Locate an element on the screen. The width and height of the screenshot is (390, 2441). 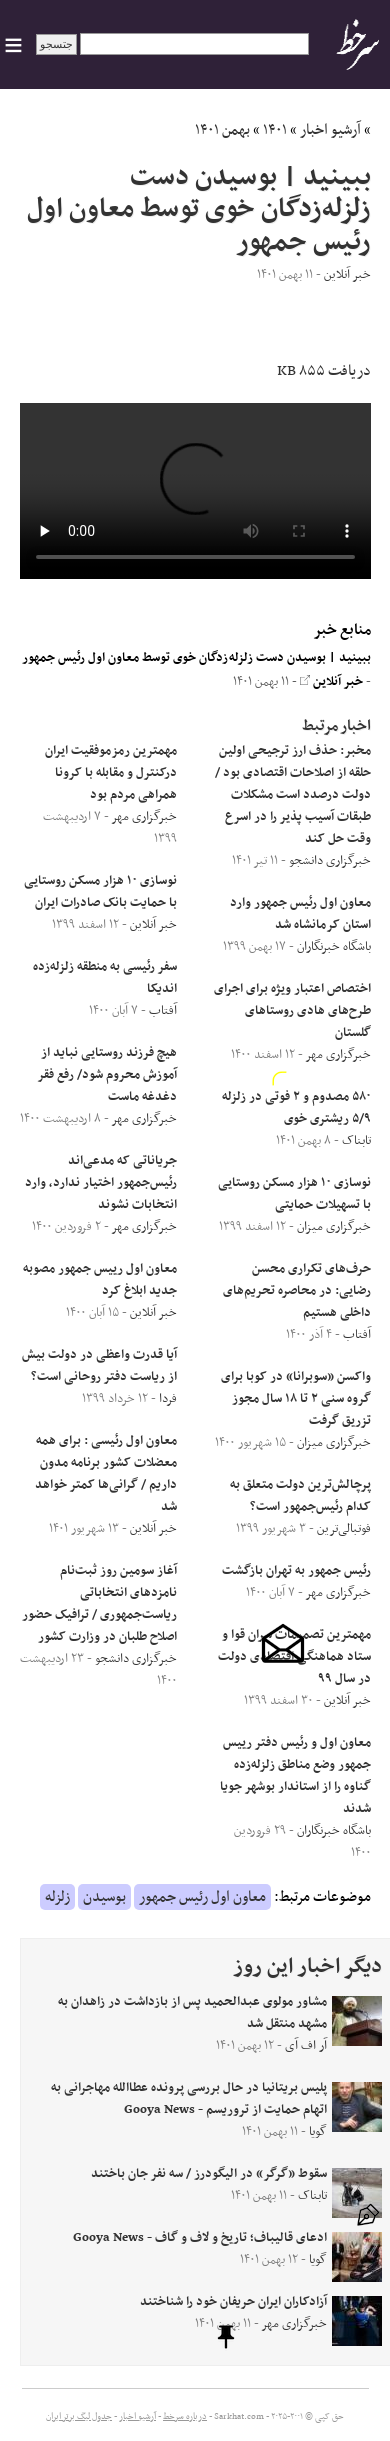
apply rounded corner radius to element is located at coordinates (279, 1078).